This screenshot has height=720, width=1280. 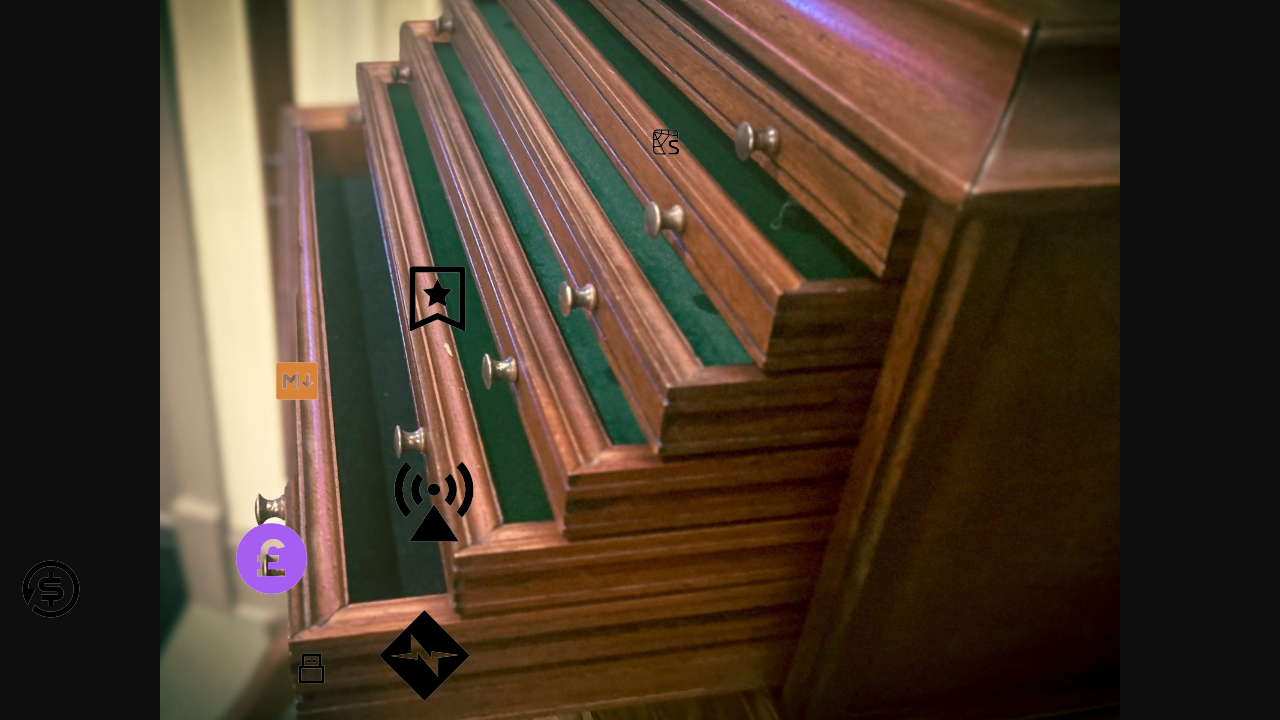 What do you see at coordinates (424, 655) in the screenshot?
I see `normalize.css library logo` at bounding box center [424, 655].